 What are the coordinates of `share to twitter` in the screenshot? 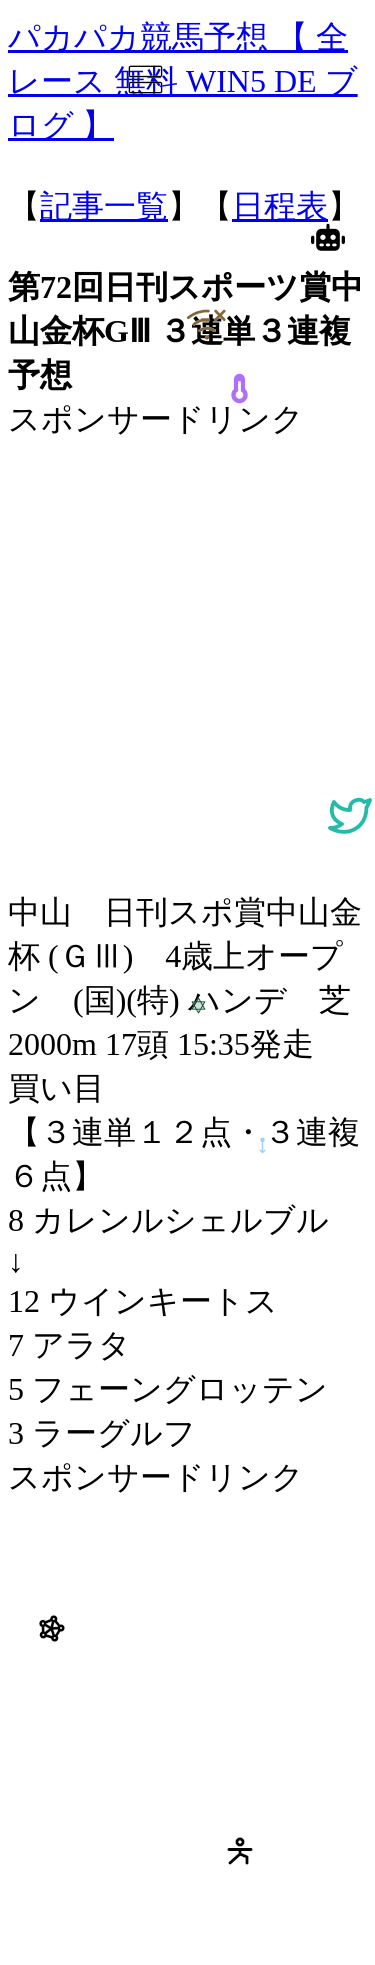 It's located at (350, 816).